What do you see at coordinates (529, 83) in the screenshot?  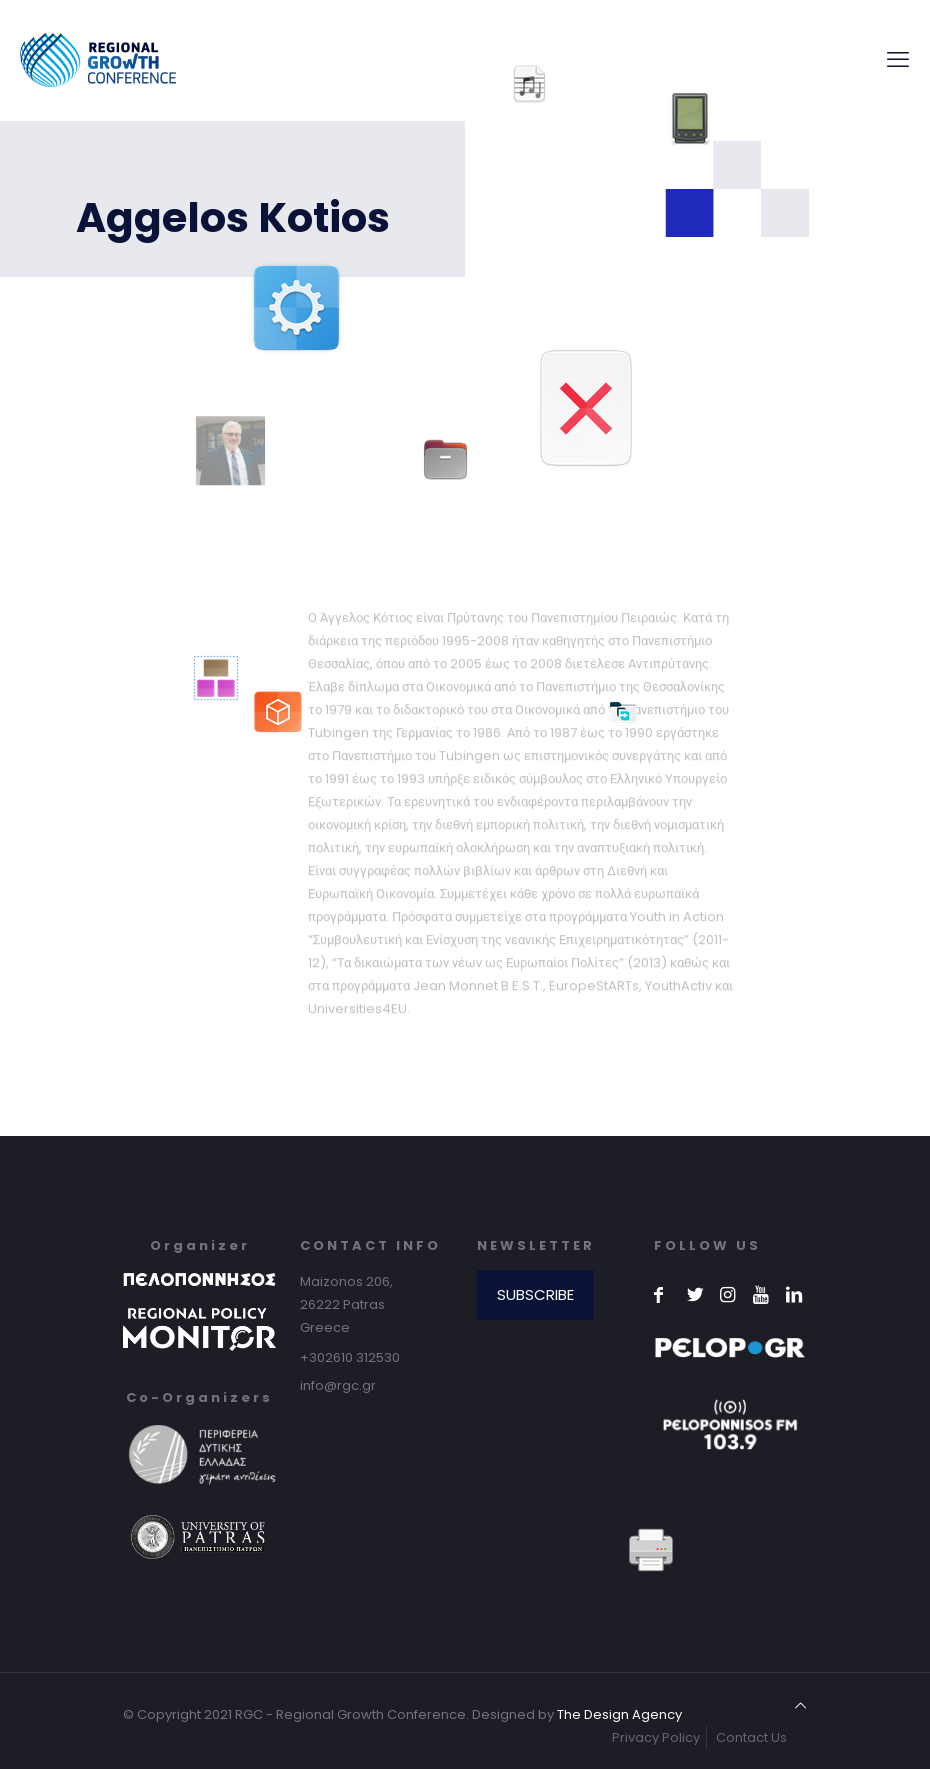 I see `iMelody ringtone file` at bounding box center [529, 83].